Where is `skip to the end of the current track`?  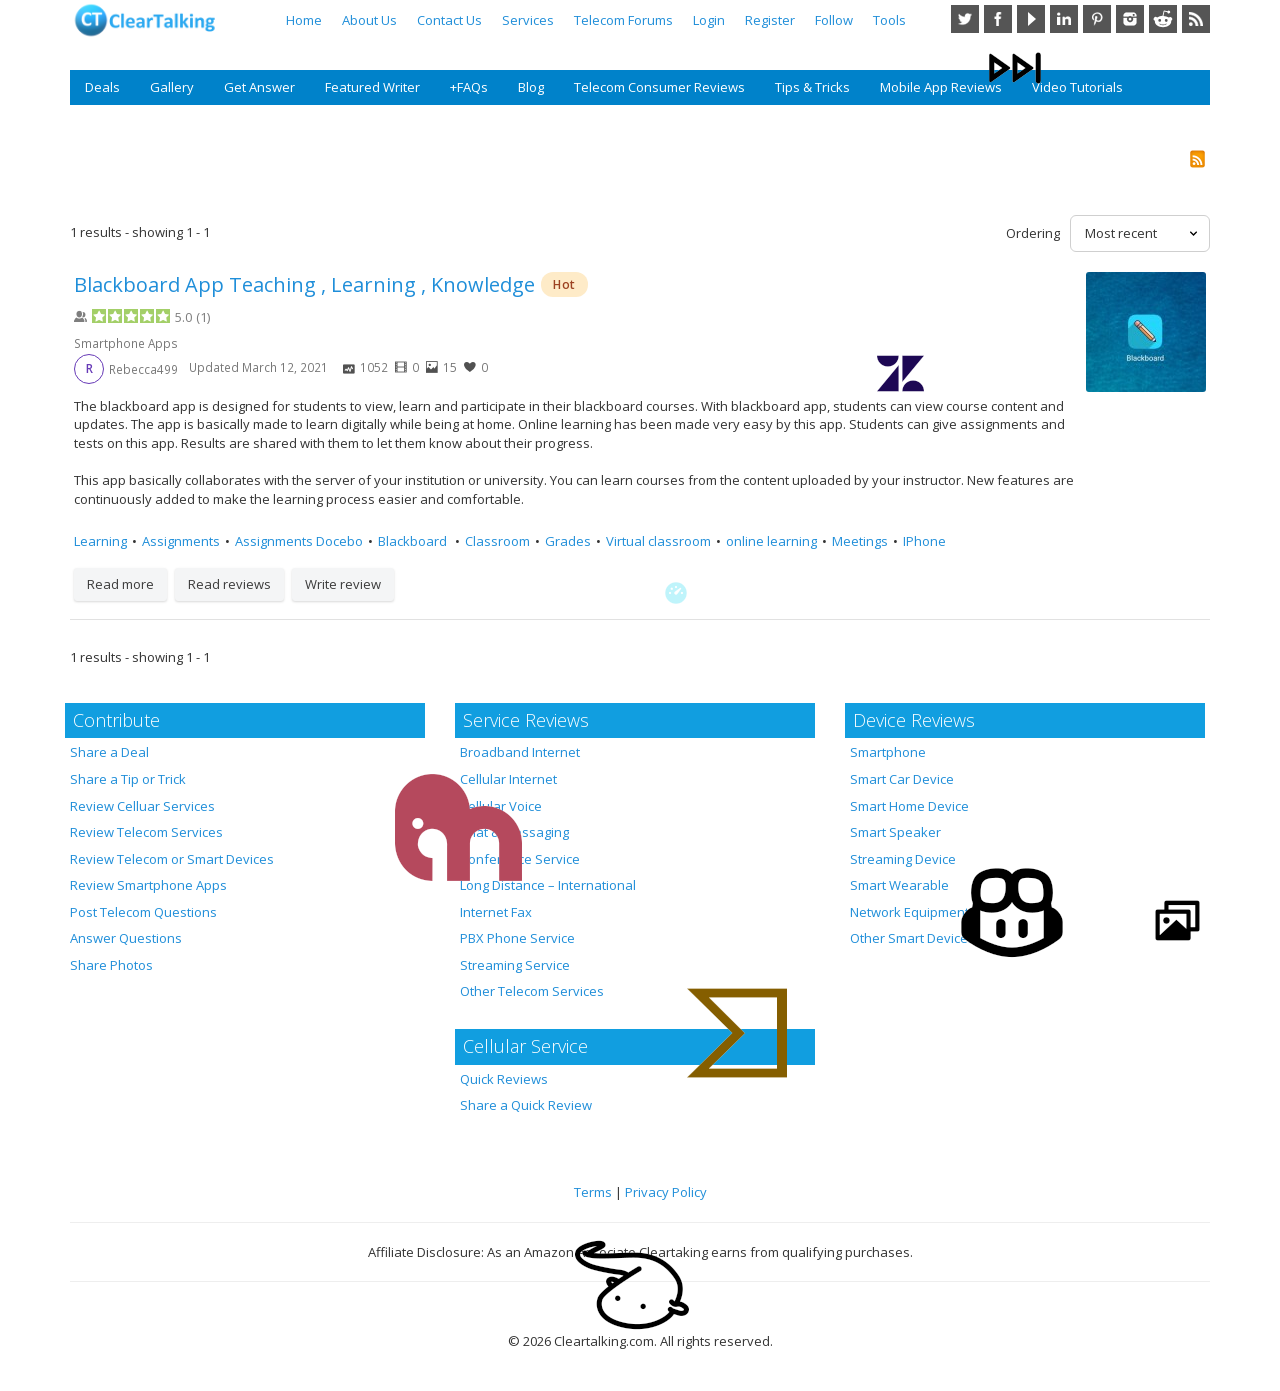
skip to the end of the current track is located at coordinates (1015, 68).